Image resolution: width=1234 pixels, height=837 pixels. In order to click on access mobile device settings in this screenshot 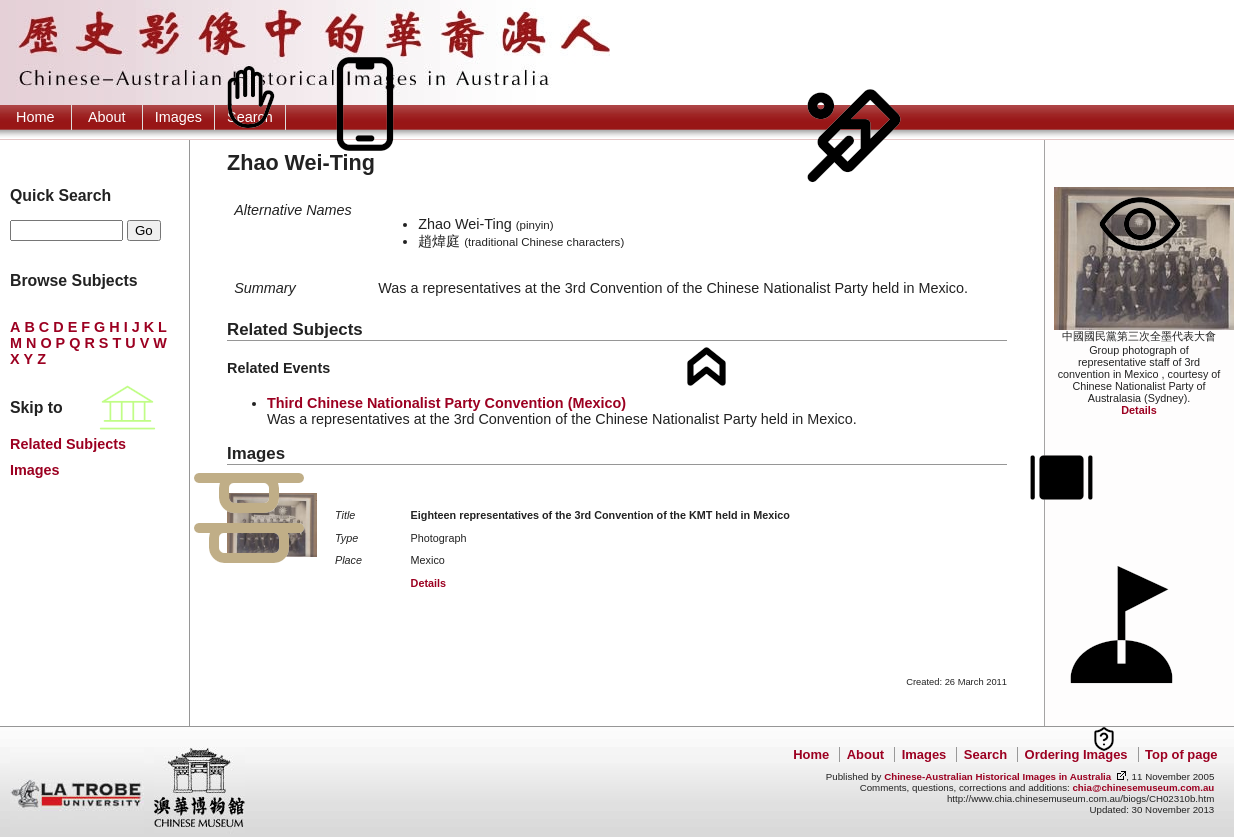, I will do `click(365, 104)`.